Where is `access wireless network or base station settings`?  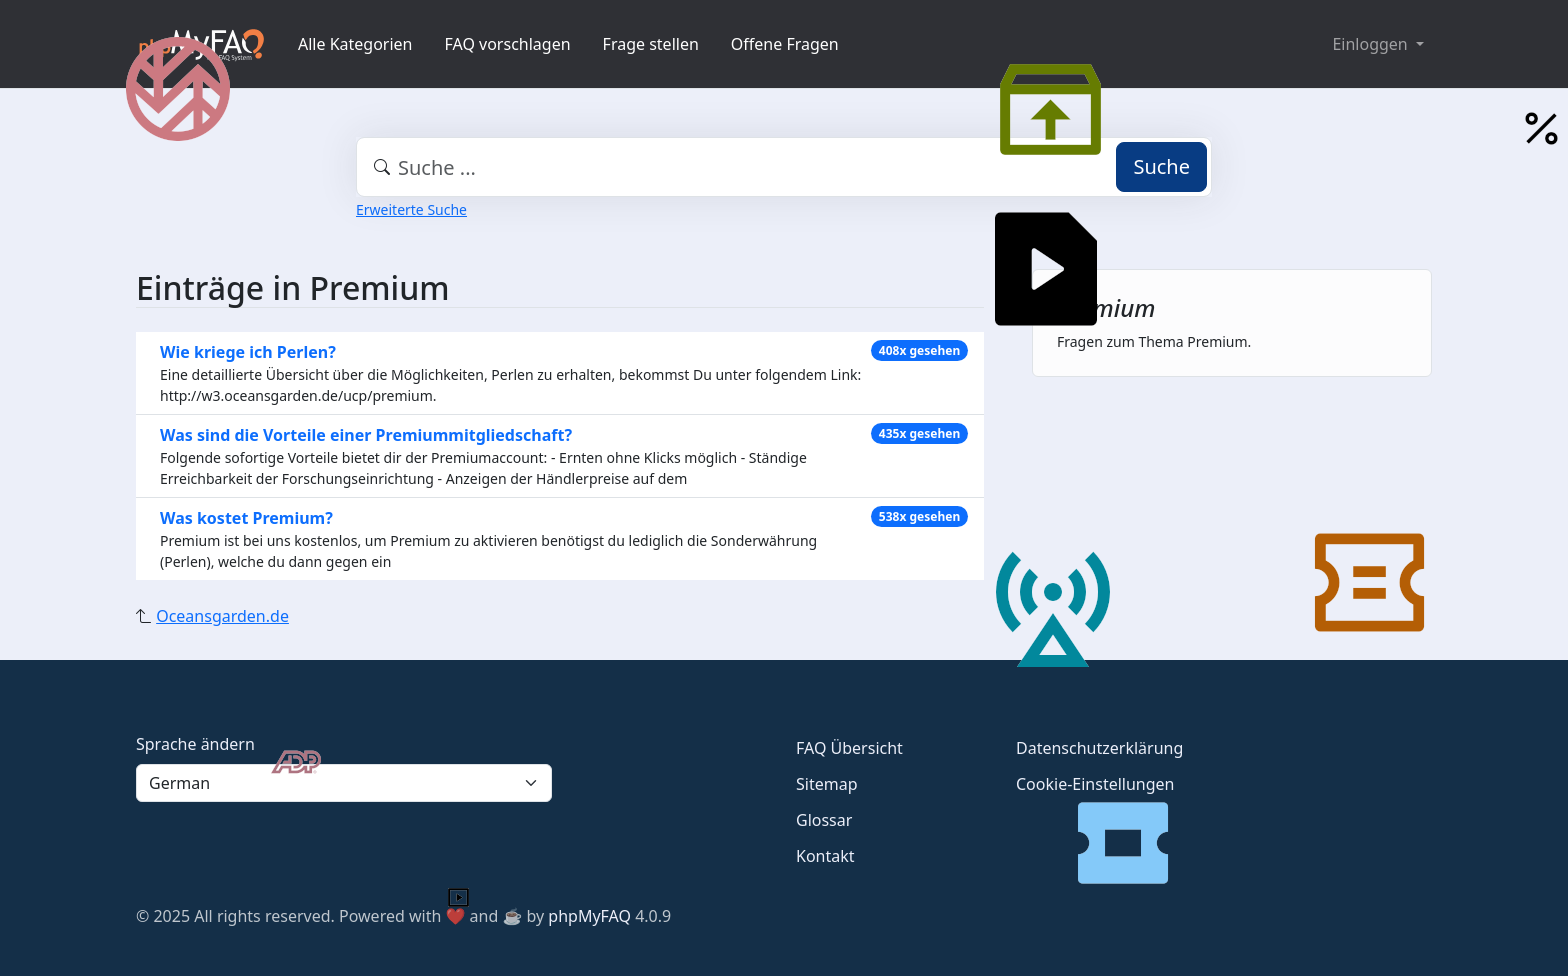
access wireless network or base station settings is located at coordinates (1053, 607).